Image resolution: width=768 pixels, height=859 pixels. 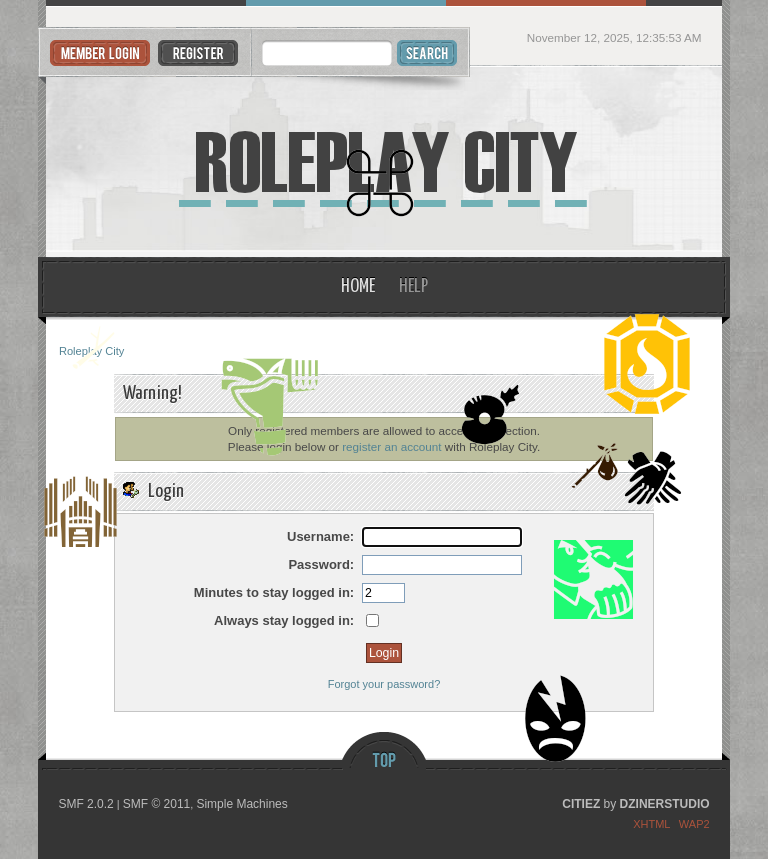 What do you see at coordinates (594, 465) in the screenshot?
I see `travel or journey-related game feature` at bounding box center [594, 465].